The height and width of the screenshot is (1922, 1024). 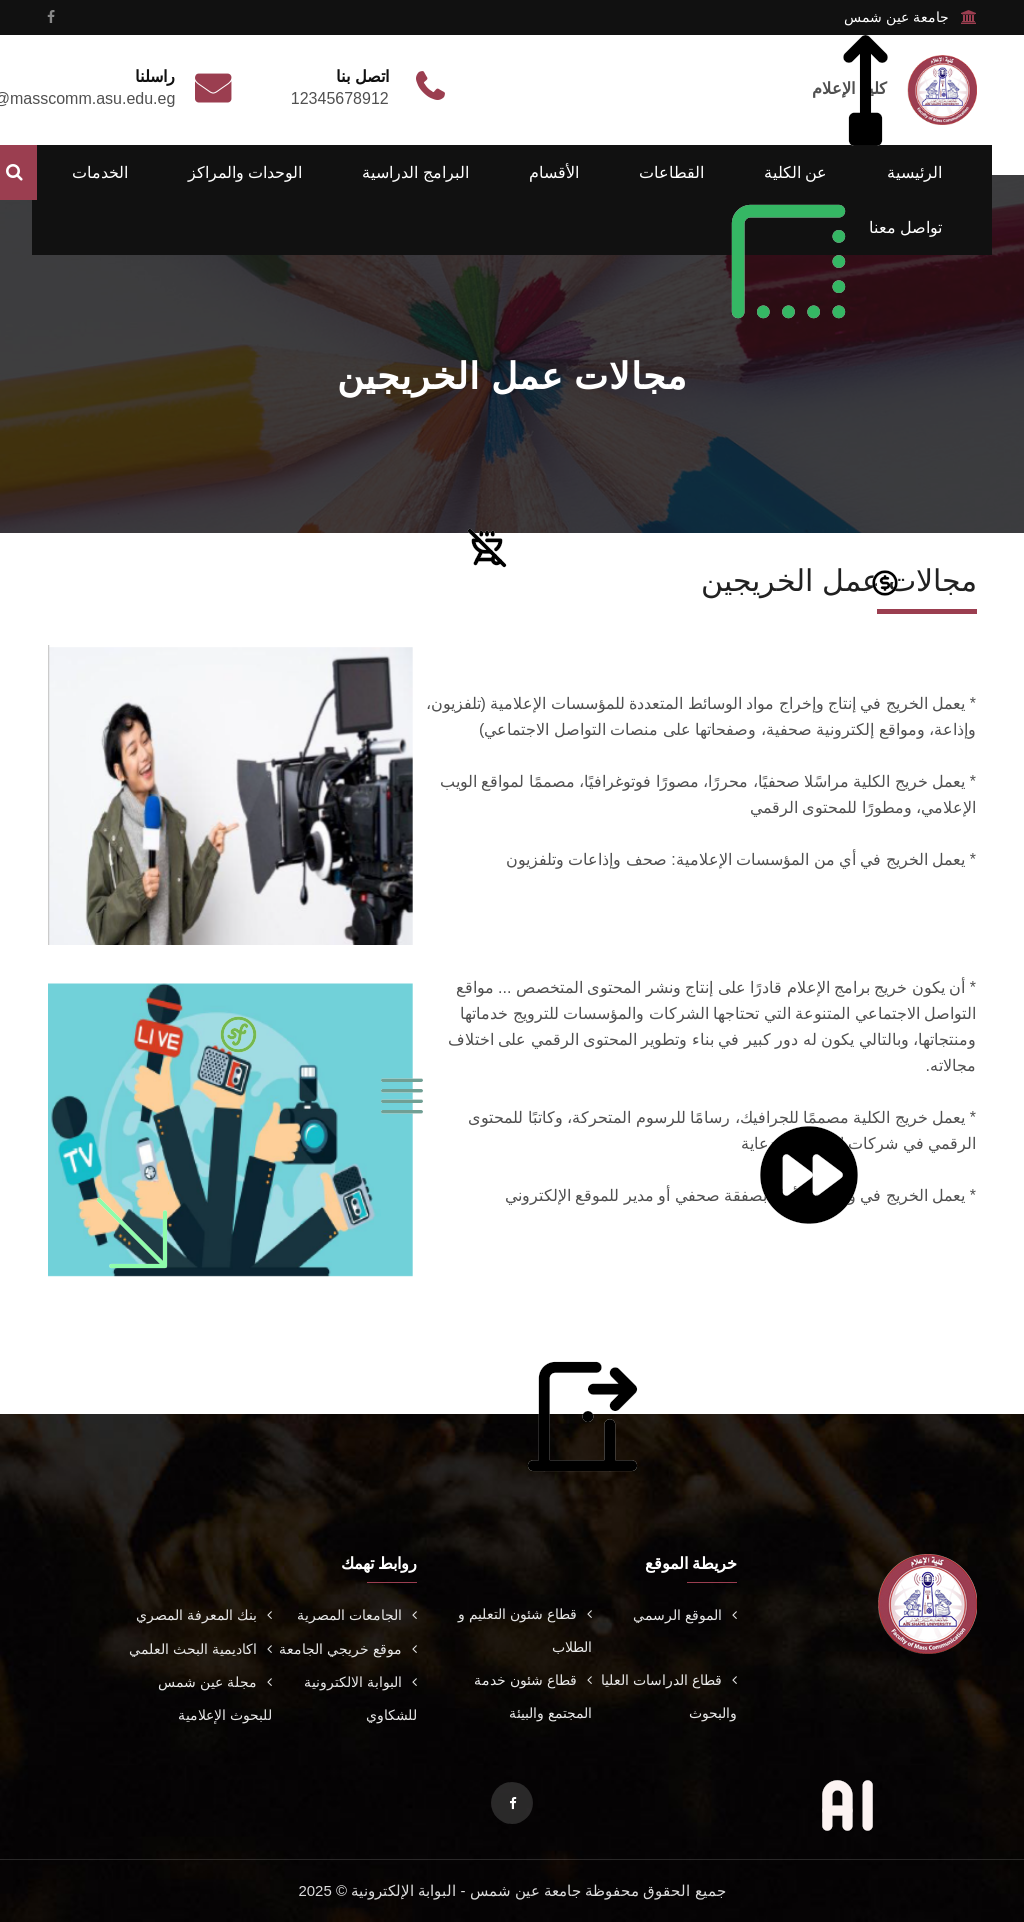 What do you see at coordinates (788, 261) in the screenshot?
I see `change border style for selected element` at bounding box center [788, 261].